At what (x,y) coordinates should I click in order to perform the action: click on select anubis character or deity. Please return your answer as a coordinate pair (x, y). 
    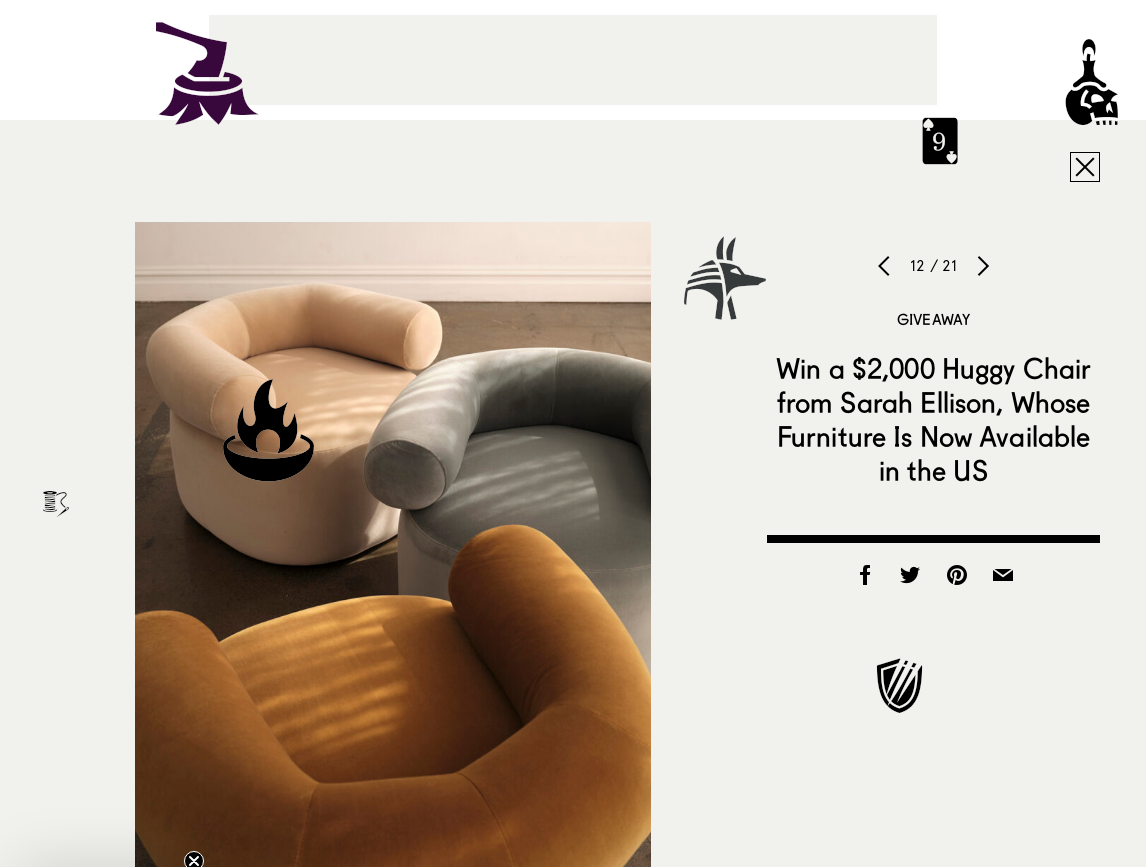
    Looking at the image, I should click on (725, 278).